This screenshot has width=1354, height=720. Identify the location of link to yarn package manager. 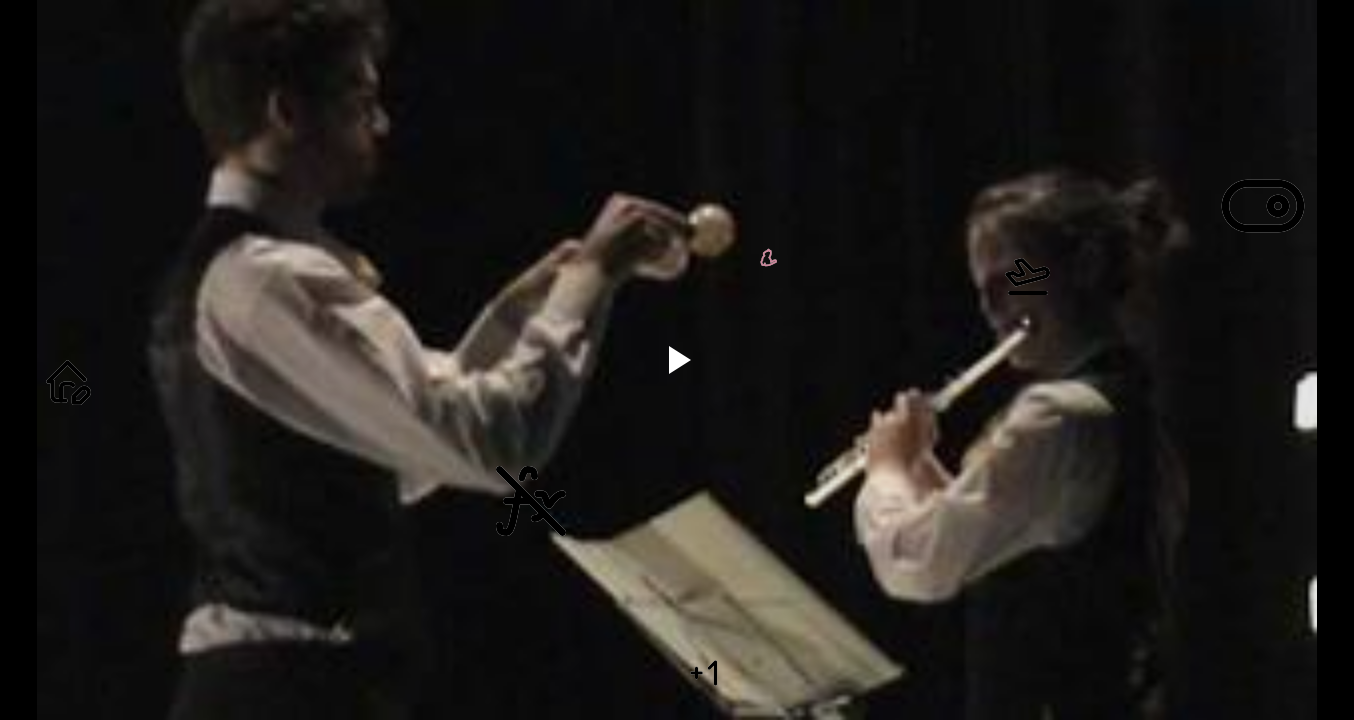
(768, 257).